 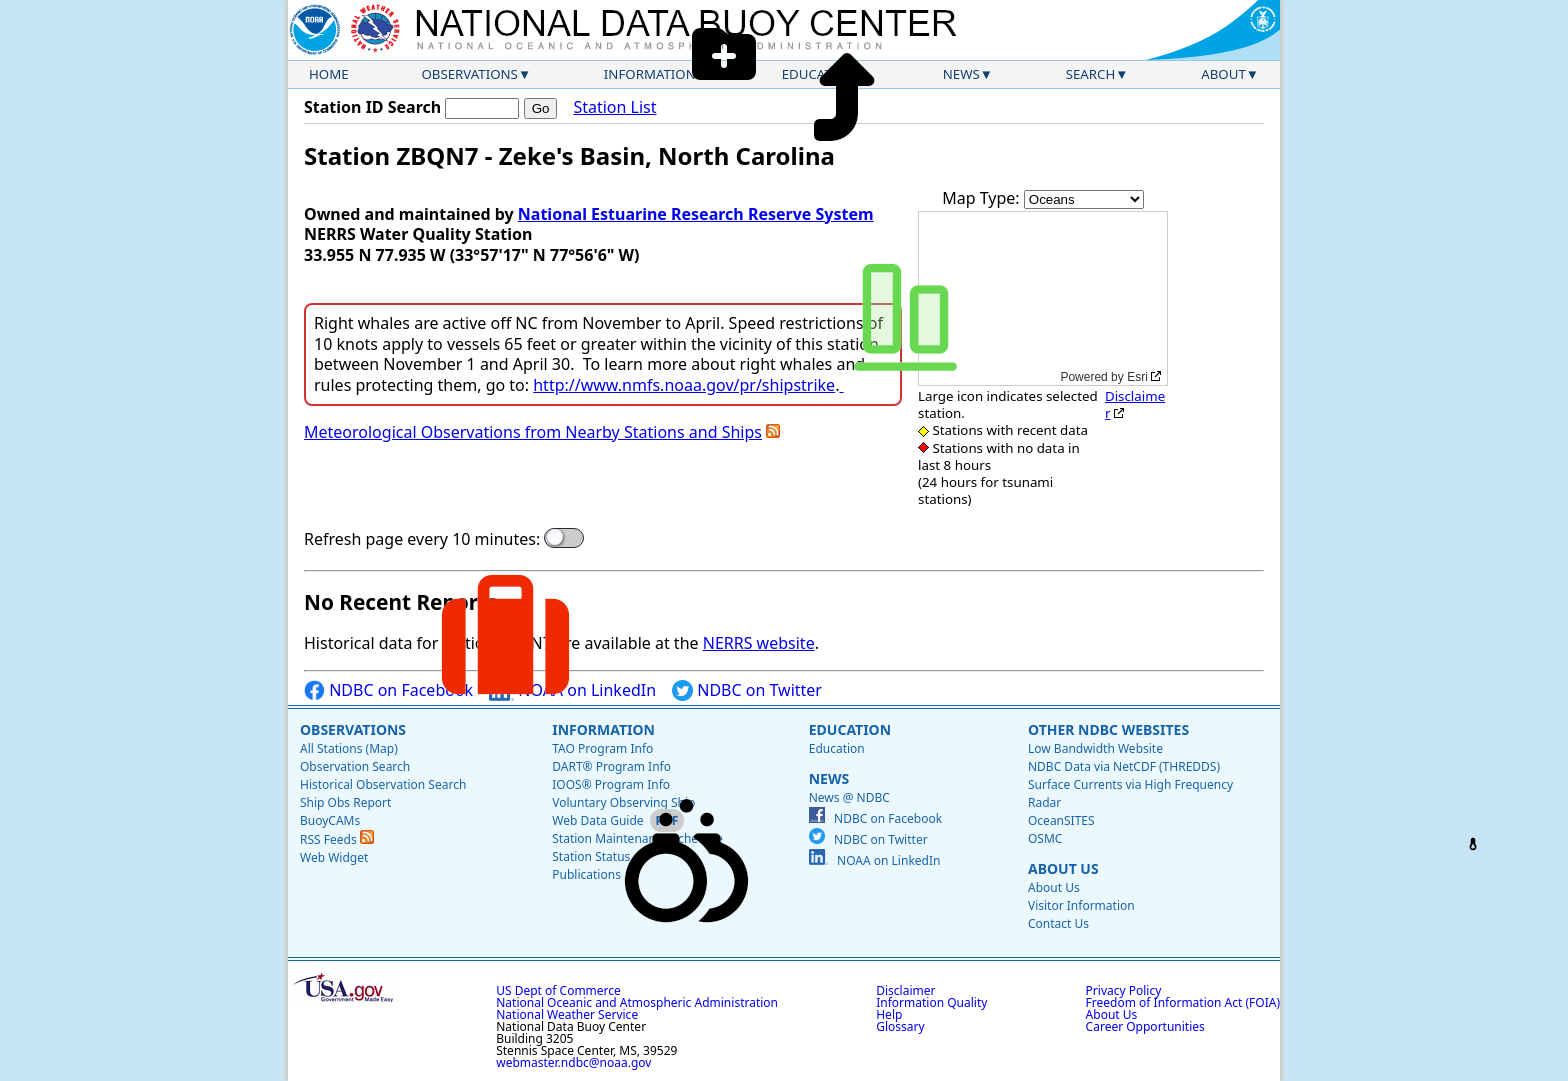 I want to click on indicates criminal or arrest-related content, so click(x=686, y=867).